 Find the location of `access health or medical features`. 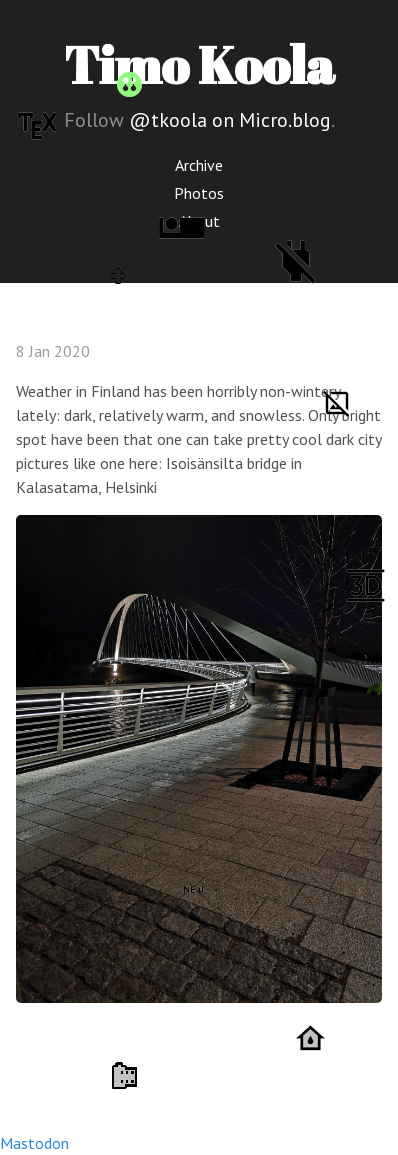

access health or medical features is located at coordinates (118, 276).